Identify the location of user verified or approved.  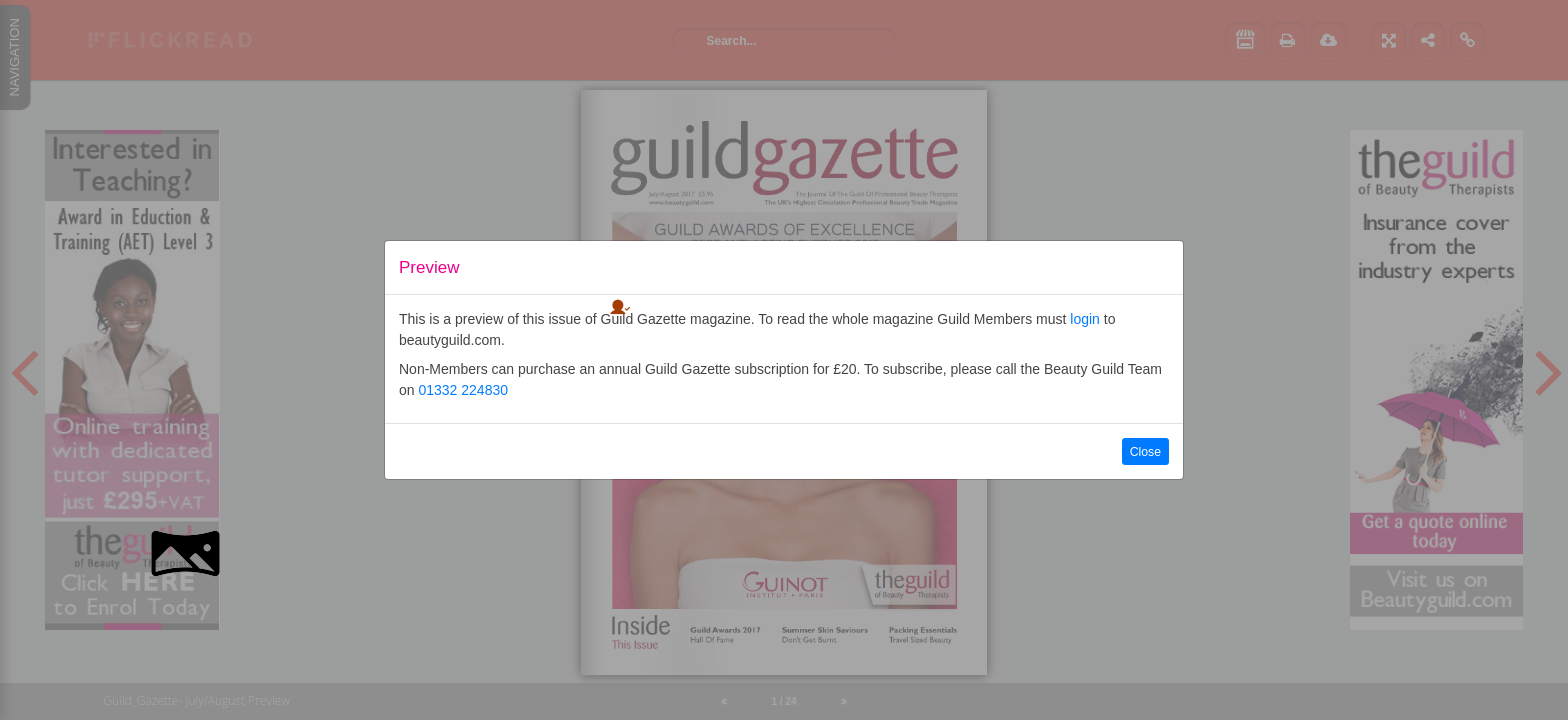
(619, 307).